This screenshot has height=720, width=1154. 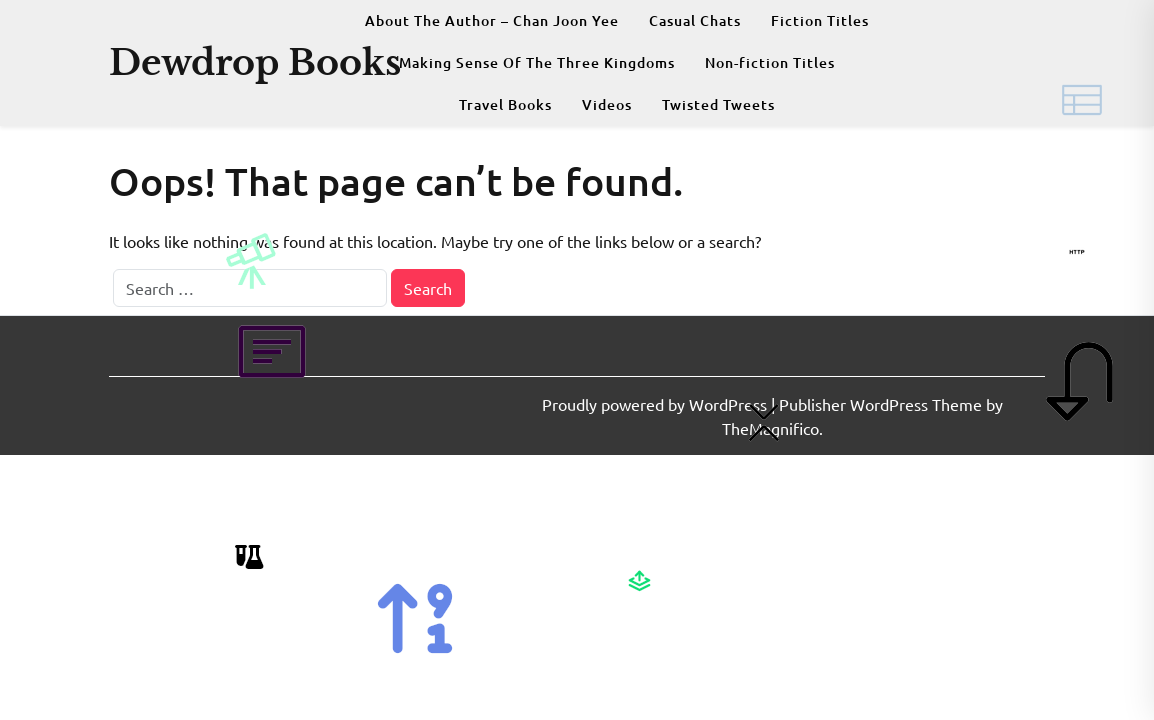 What do you see at coordinates (1077, 252) in the screenshot?
I see `indicates a web link or URL` at bounding box center [1077, 252].